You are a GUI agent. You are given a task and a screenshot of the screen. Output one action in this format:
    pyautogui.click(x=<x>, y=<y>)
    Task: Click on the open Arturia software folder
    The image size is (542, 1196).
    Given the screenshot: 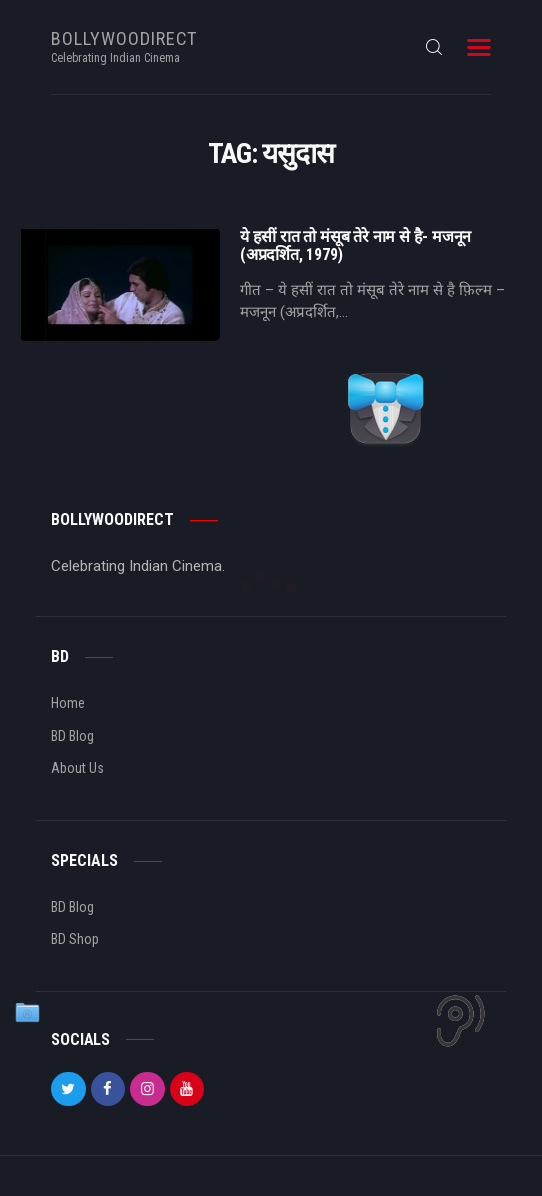 What is the action you would take?
    pyautogui.click(x=27, y=1012)
    